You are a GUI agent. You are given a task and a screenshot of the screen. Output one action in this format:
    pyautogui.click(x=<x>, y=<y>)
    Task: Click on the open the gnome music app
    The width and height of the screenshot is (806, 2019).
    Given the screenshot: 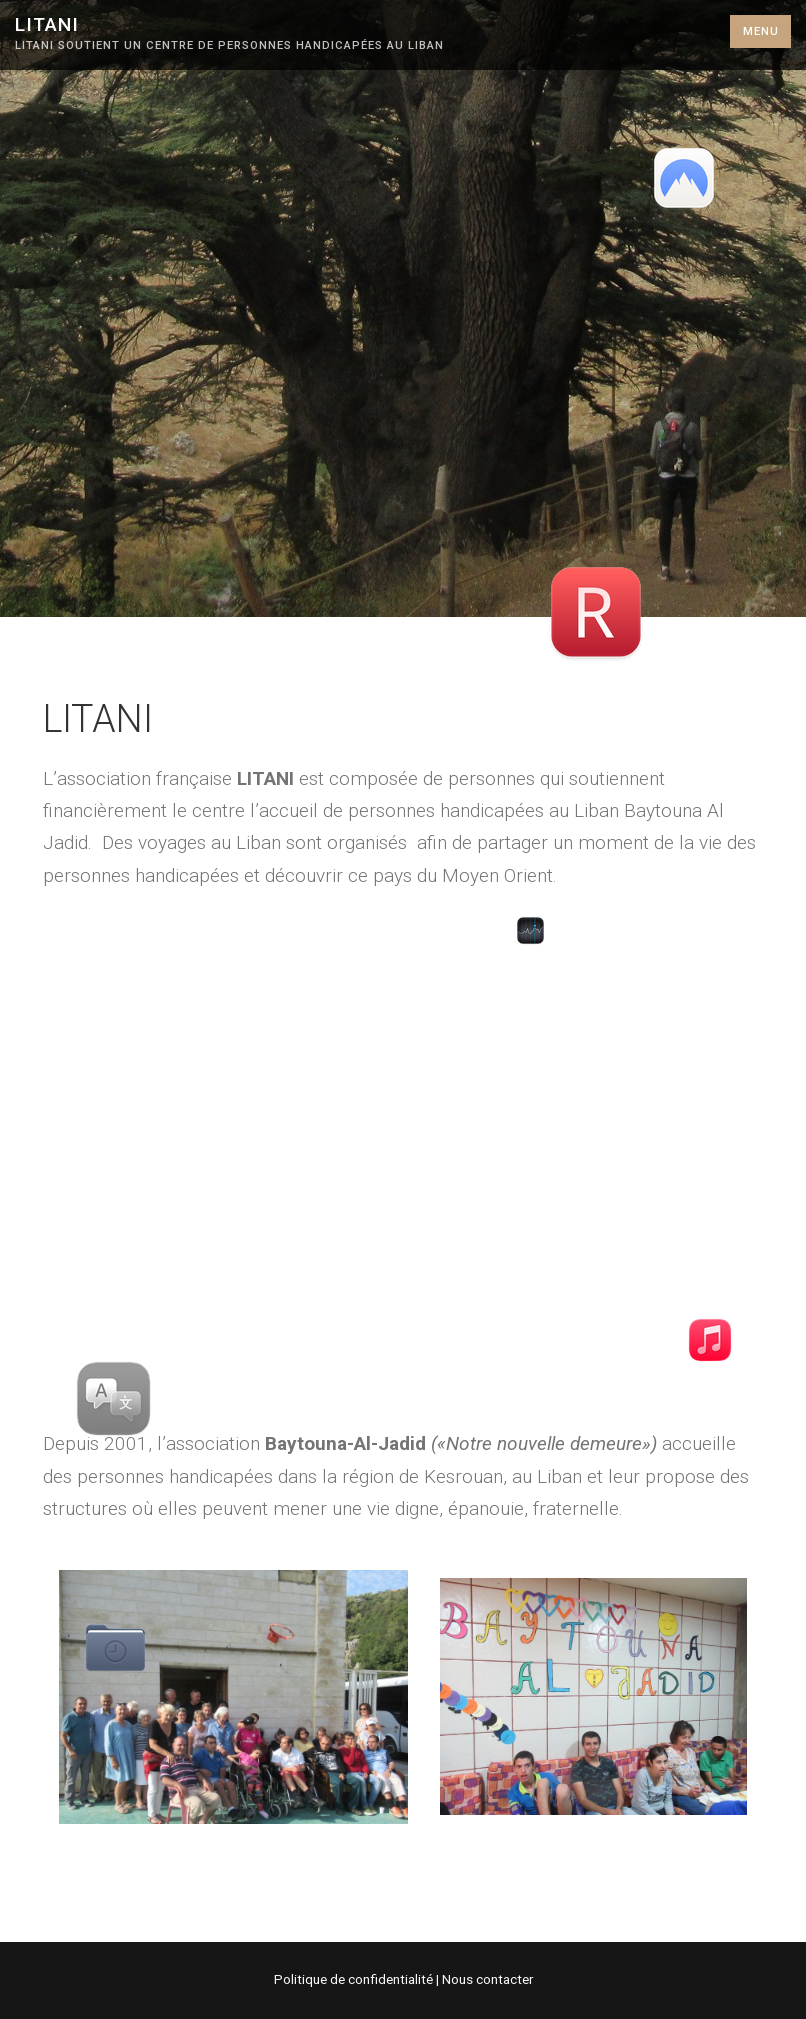 What is the action you would take?
    pyautogui.click(x=710, y=1340)
    